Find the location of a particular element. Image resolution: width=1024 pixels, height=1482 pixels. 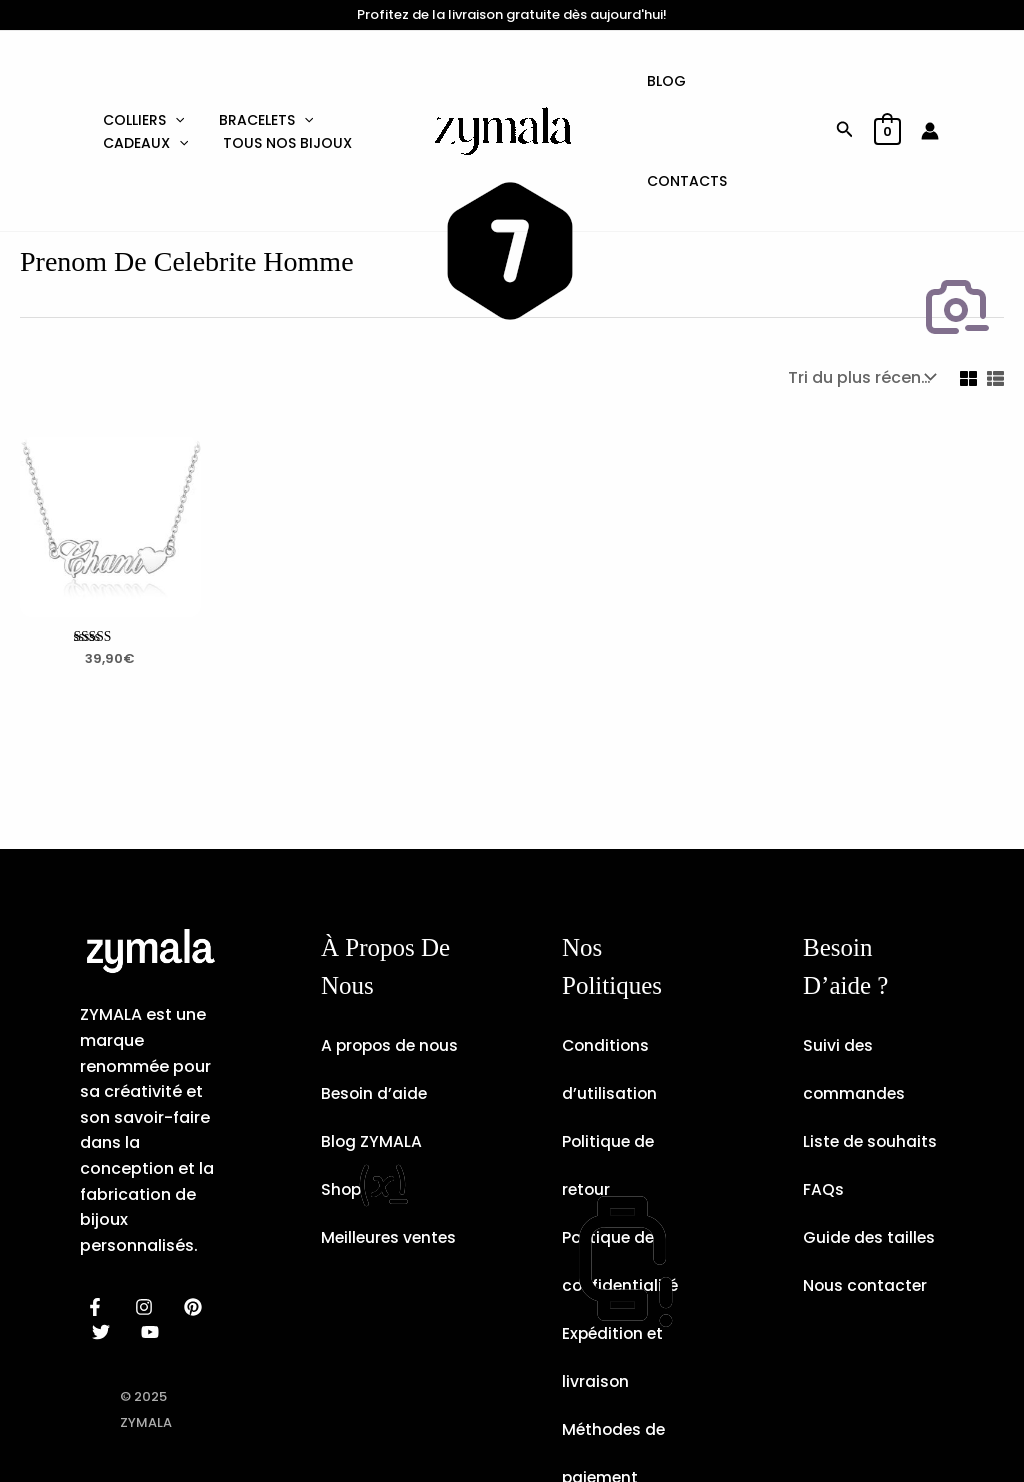

remove a photo from selection is located at coordinates (956, 307).